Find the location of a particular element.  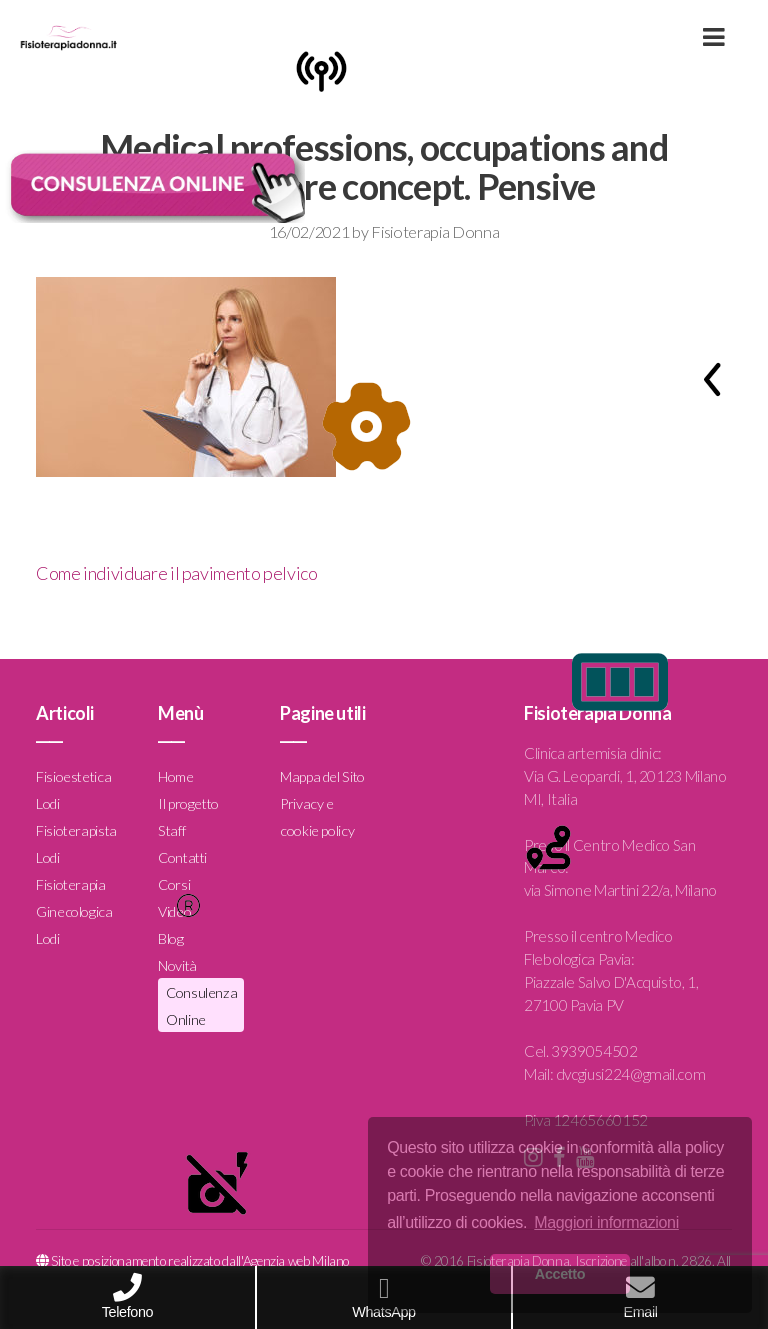

access radio or audio streaming is located at coordinates (321, 70).